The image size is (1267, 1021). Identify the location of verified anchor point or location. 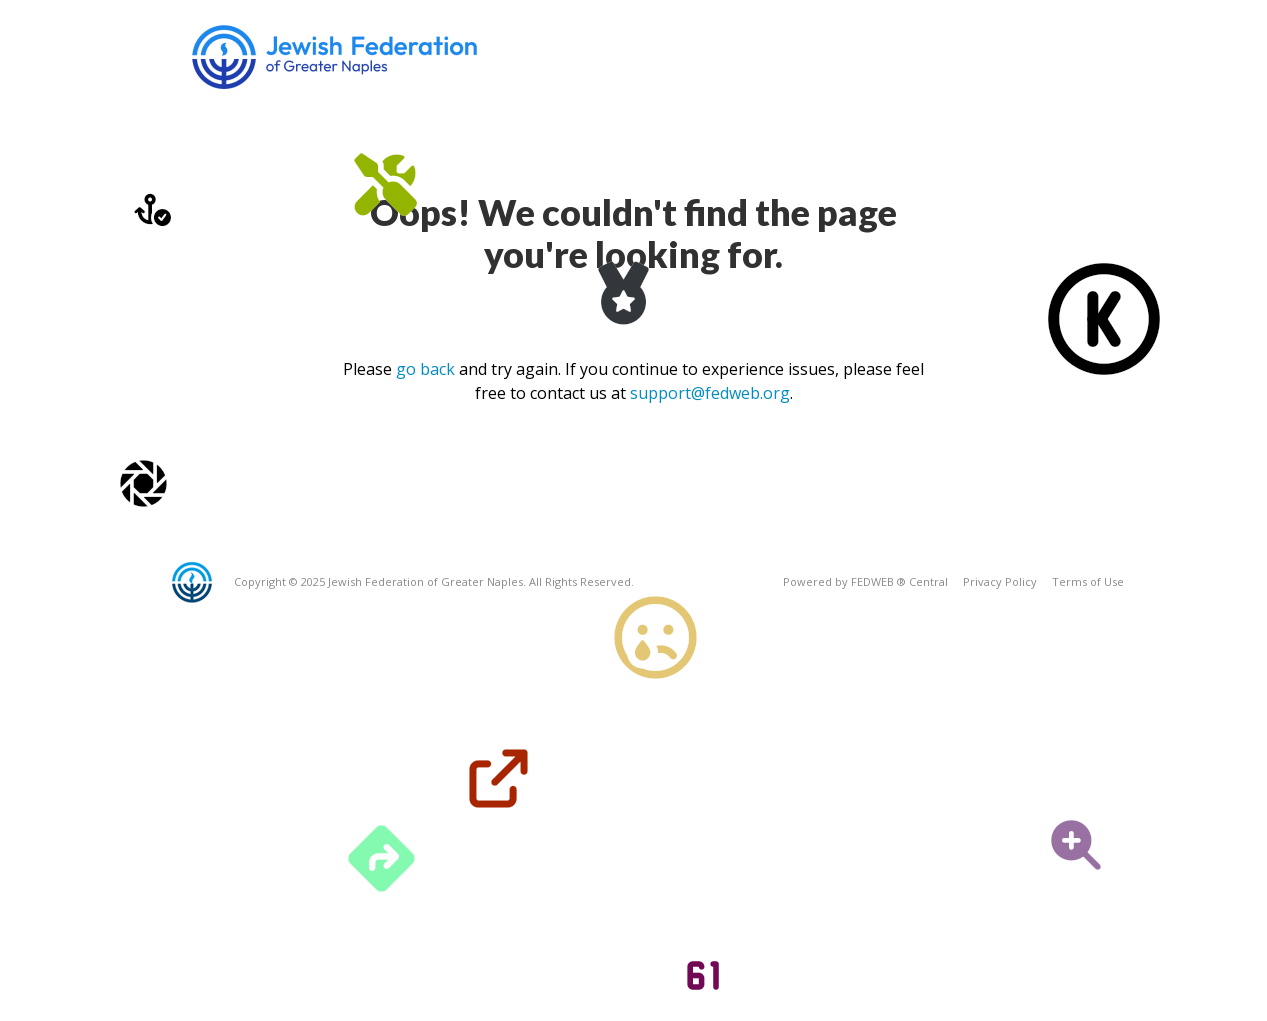
(152, 209).